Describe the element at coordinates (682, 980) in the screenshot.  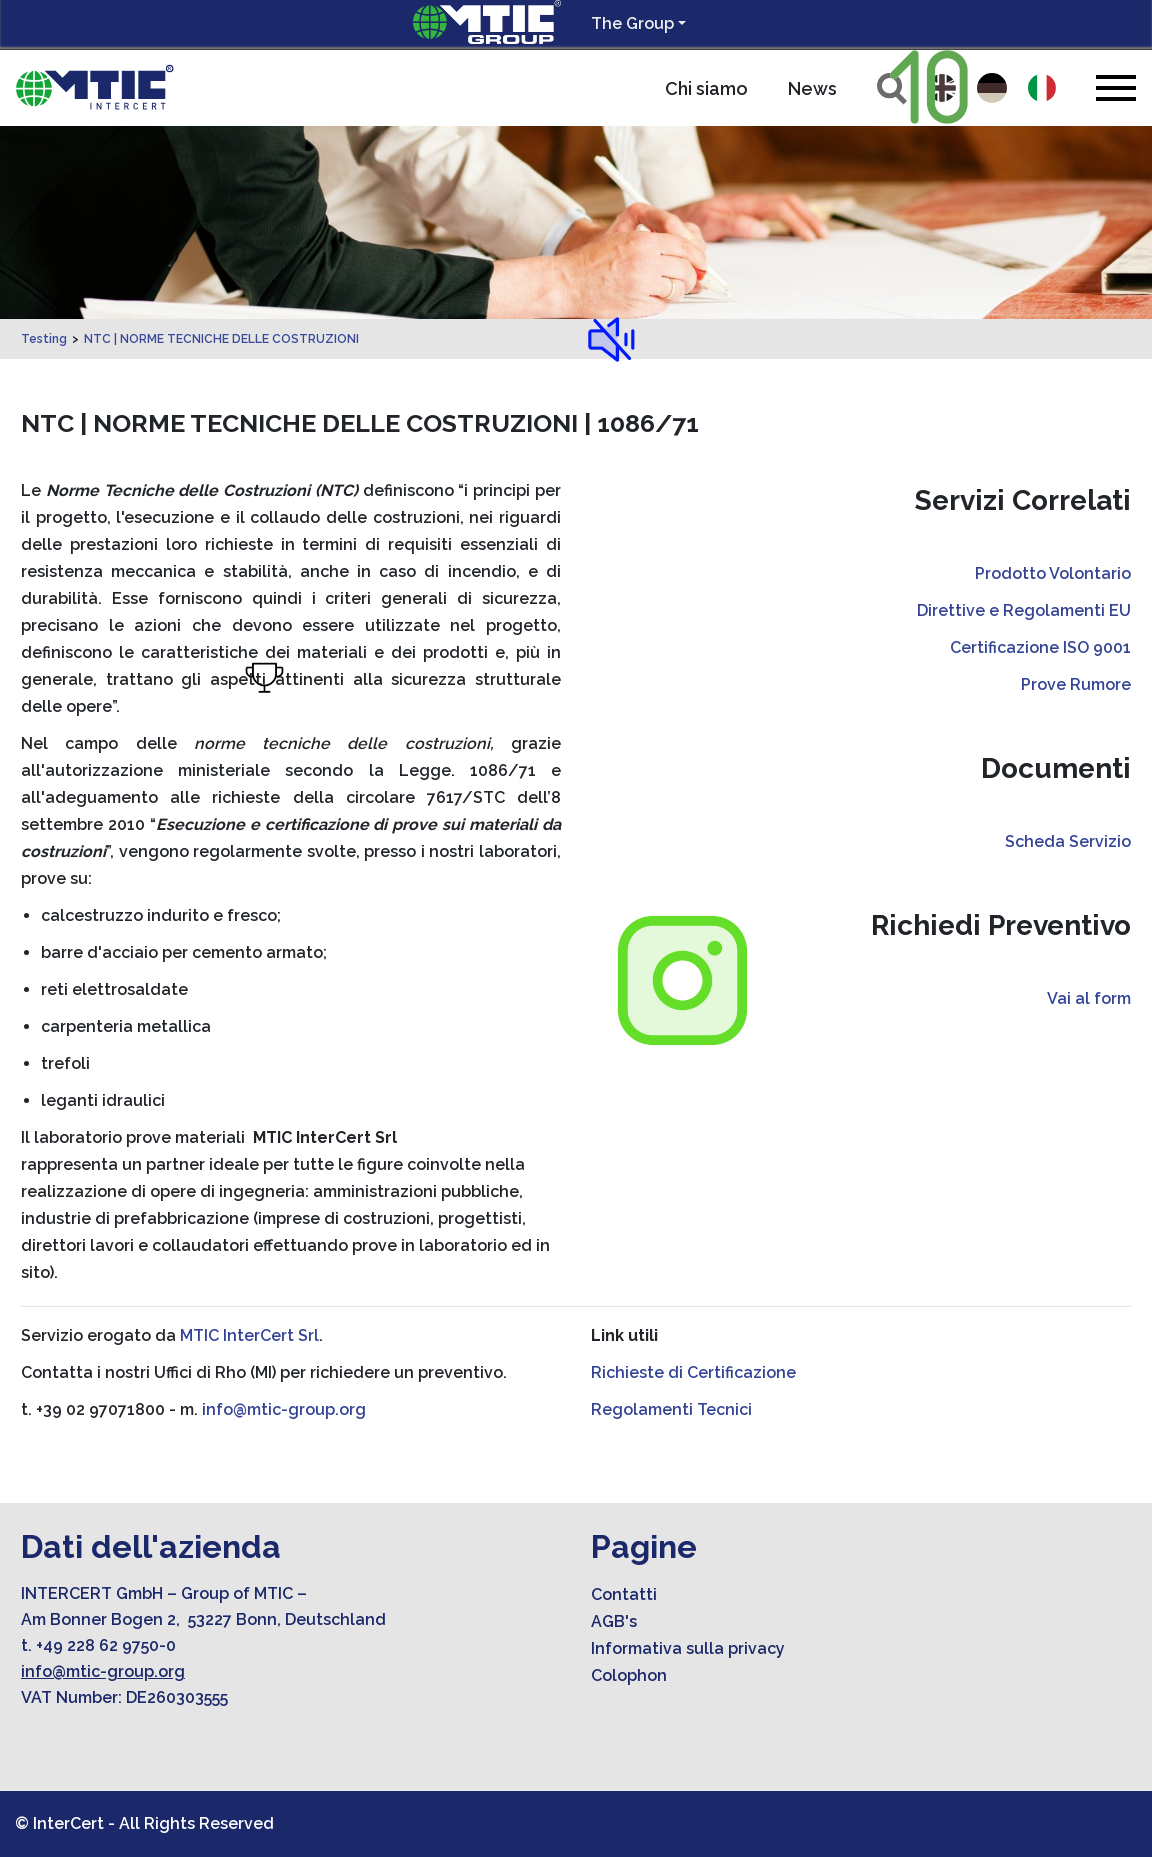
I see `open instagram app` at that location.